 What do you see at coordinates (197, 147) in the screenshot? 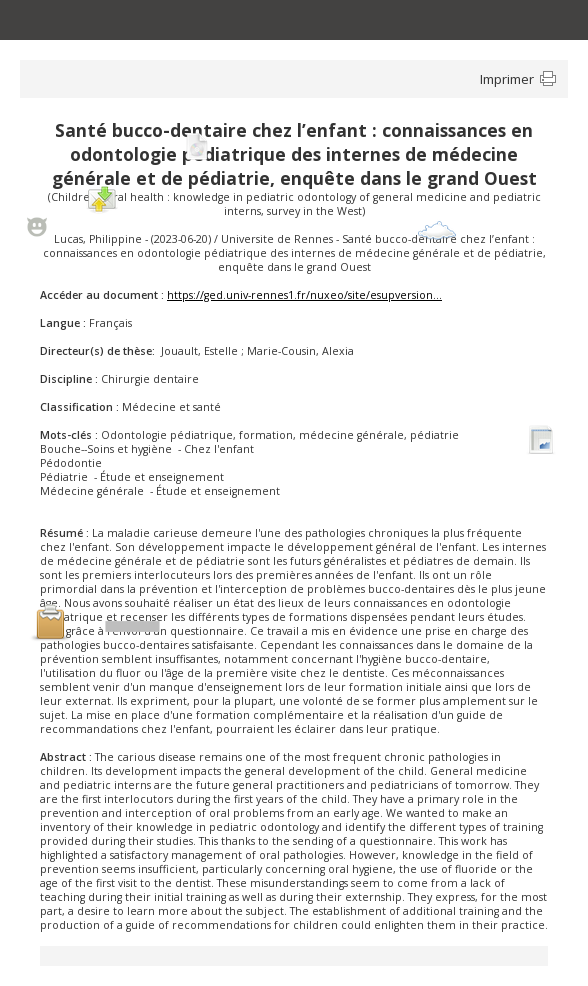
I see `an ISO disc image file` at bounding box center [197, 147].